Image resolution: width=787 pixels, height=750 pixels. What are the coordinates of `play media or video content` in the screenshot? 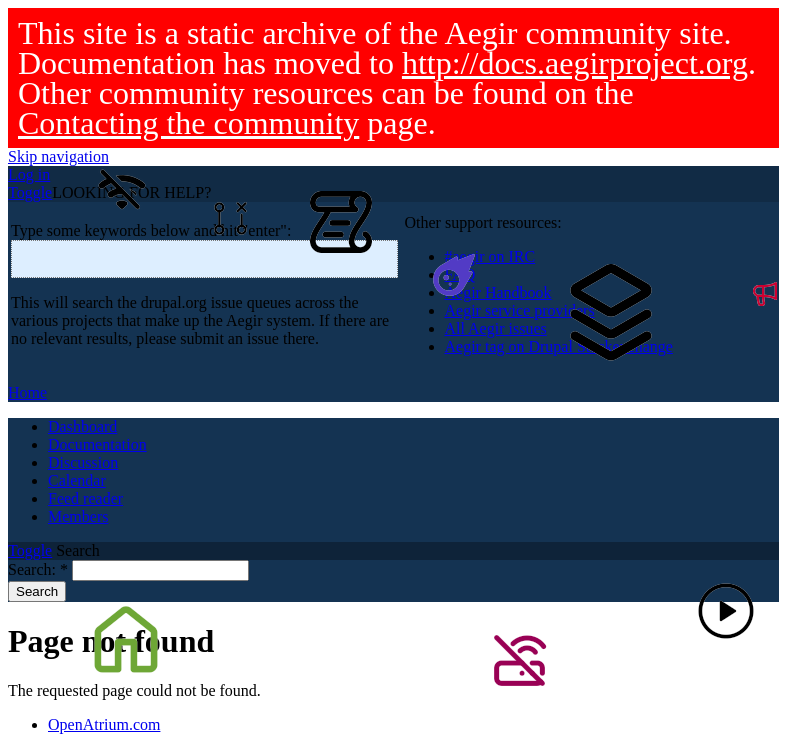 It's located at (726, 611).